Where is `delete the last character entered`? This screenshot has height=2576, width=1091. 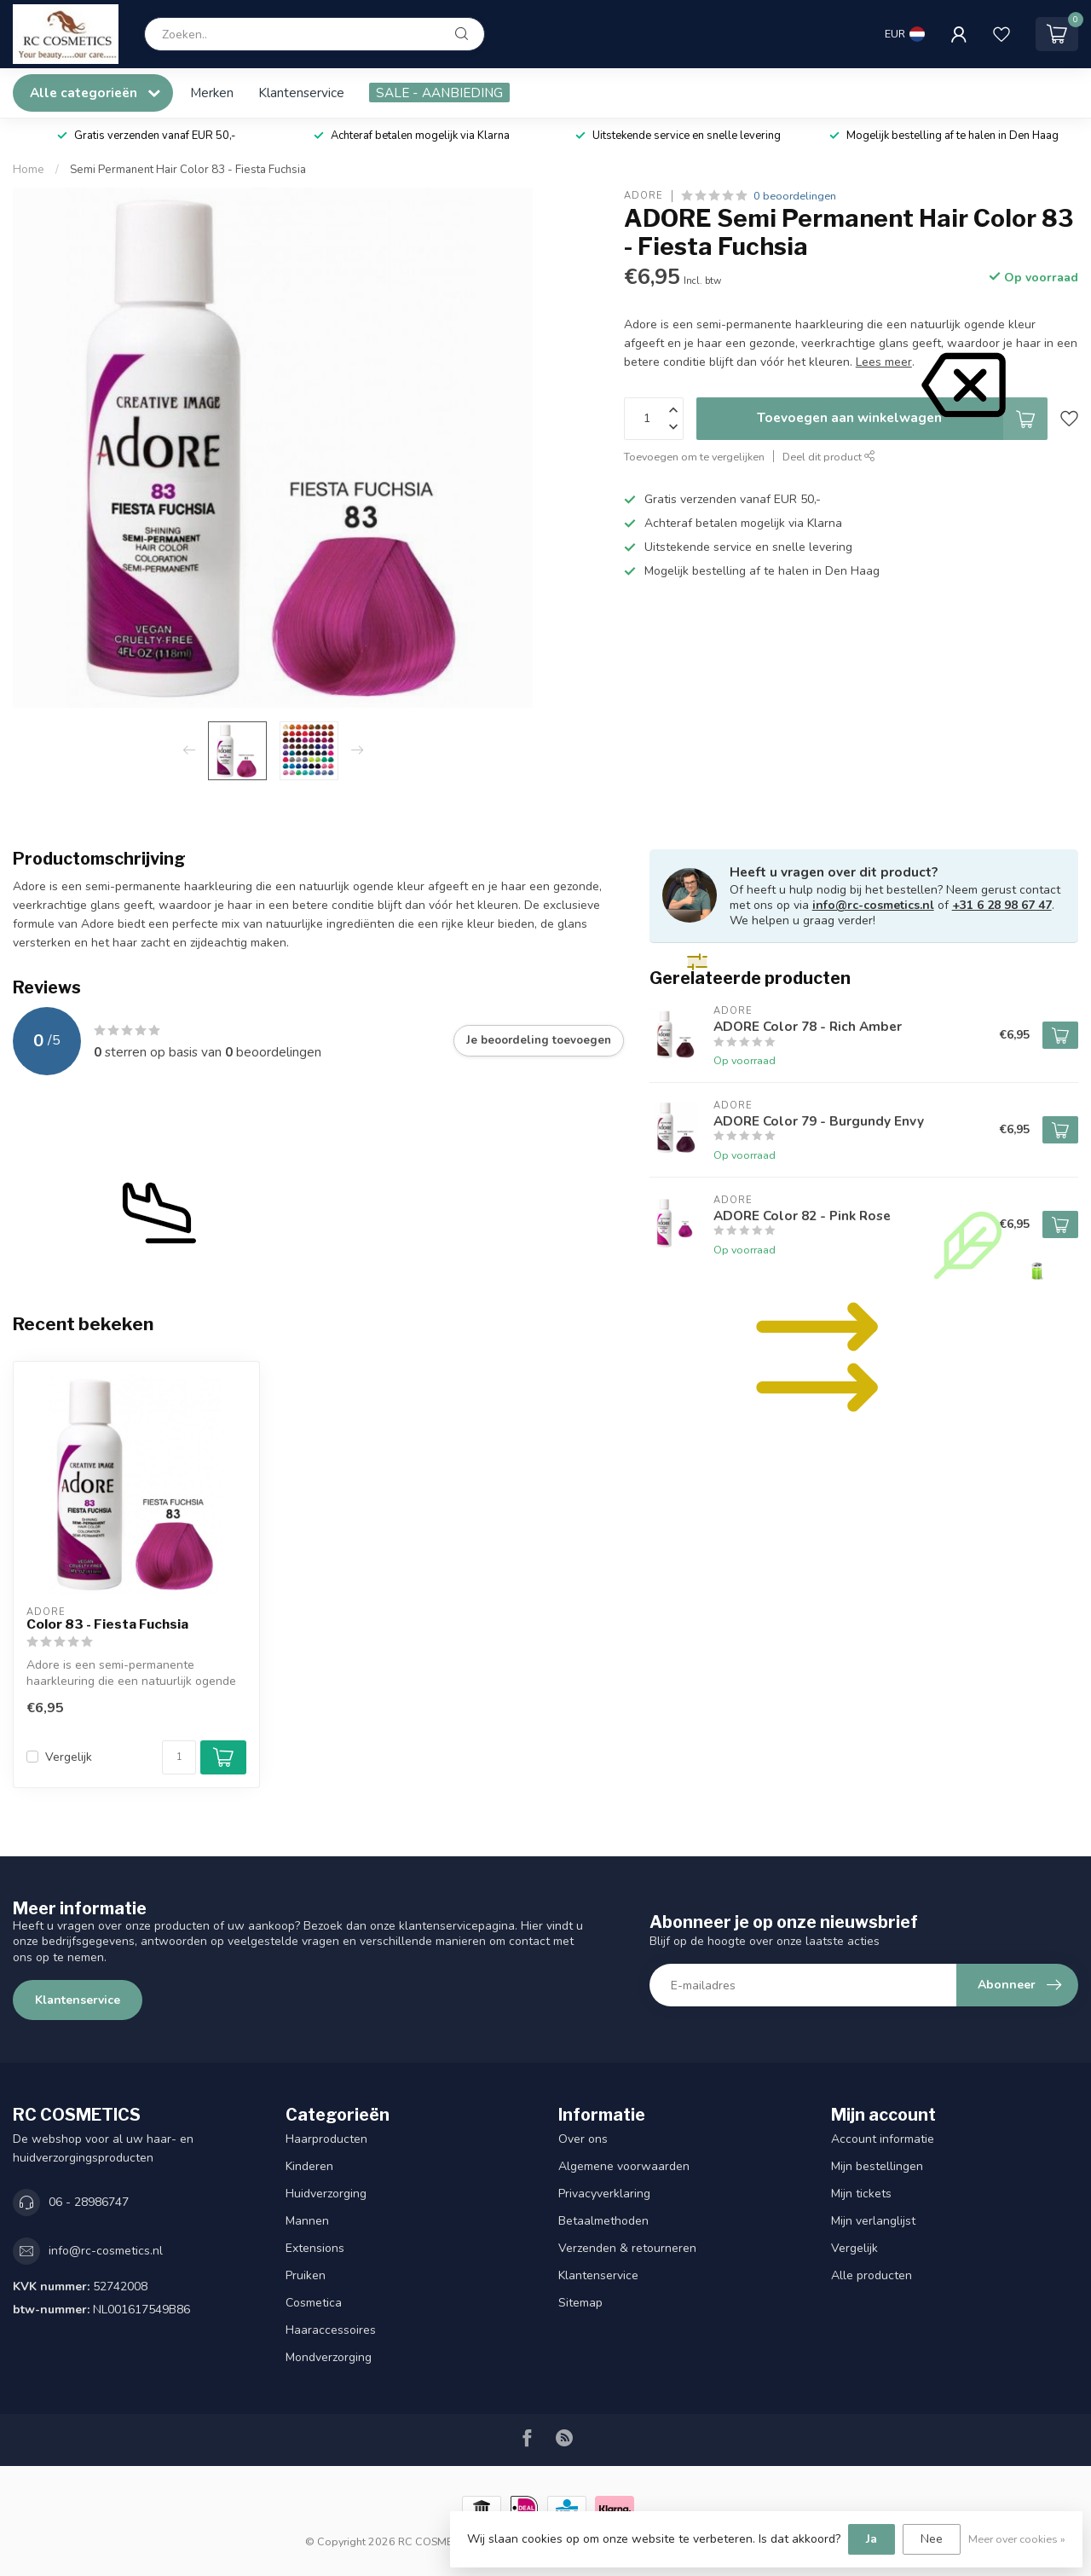 delete the last character entered is located at coordinates (967, 385).